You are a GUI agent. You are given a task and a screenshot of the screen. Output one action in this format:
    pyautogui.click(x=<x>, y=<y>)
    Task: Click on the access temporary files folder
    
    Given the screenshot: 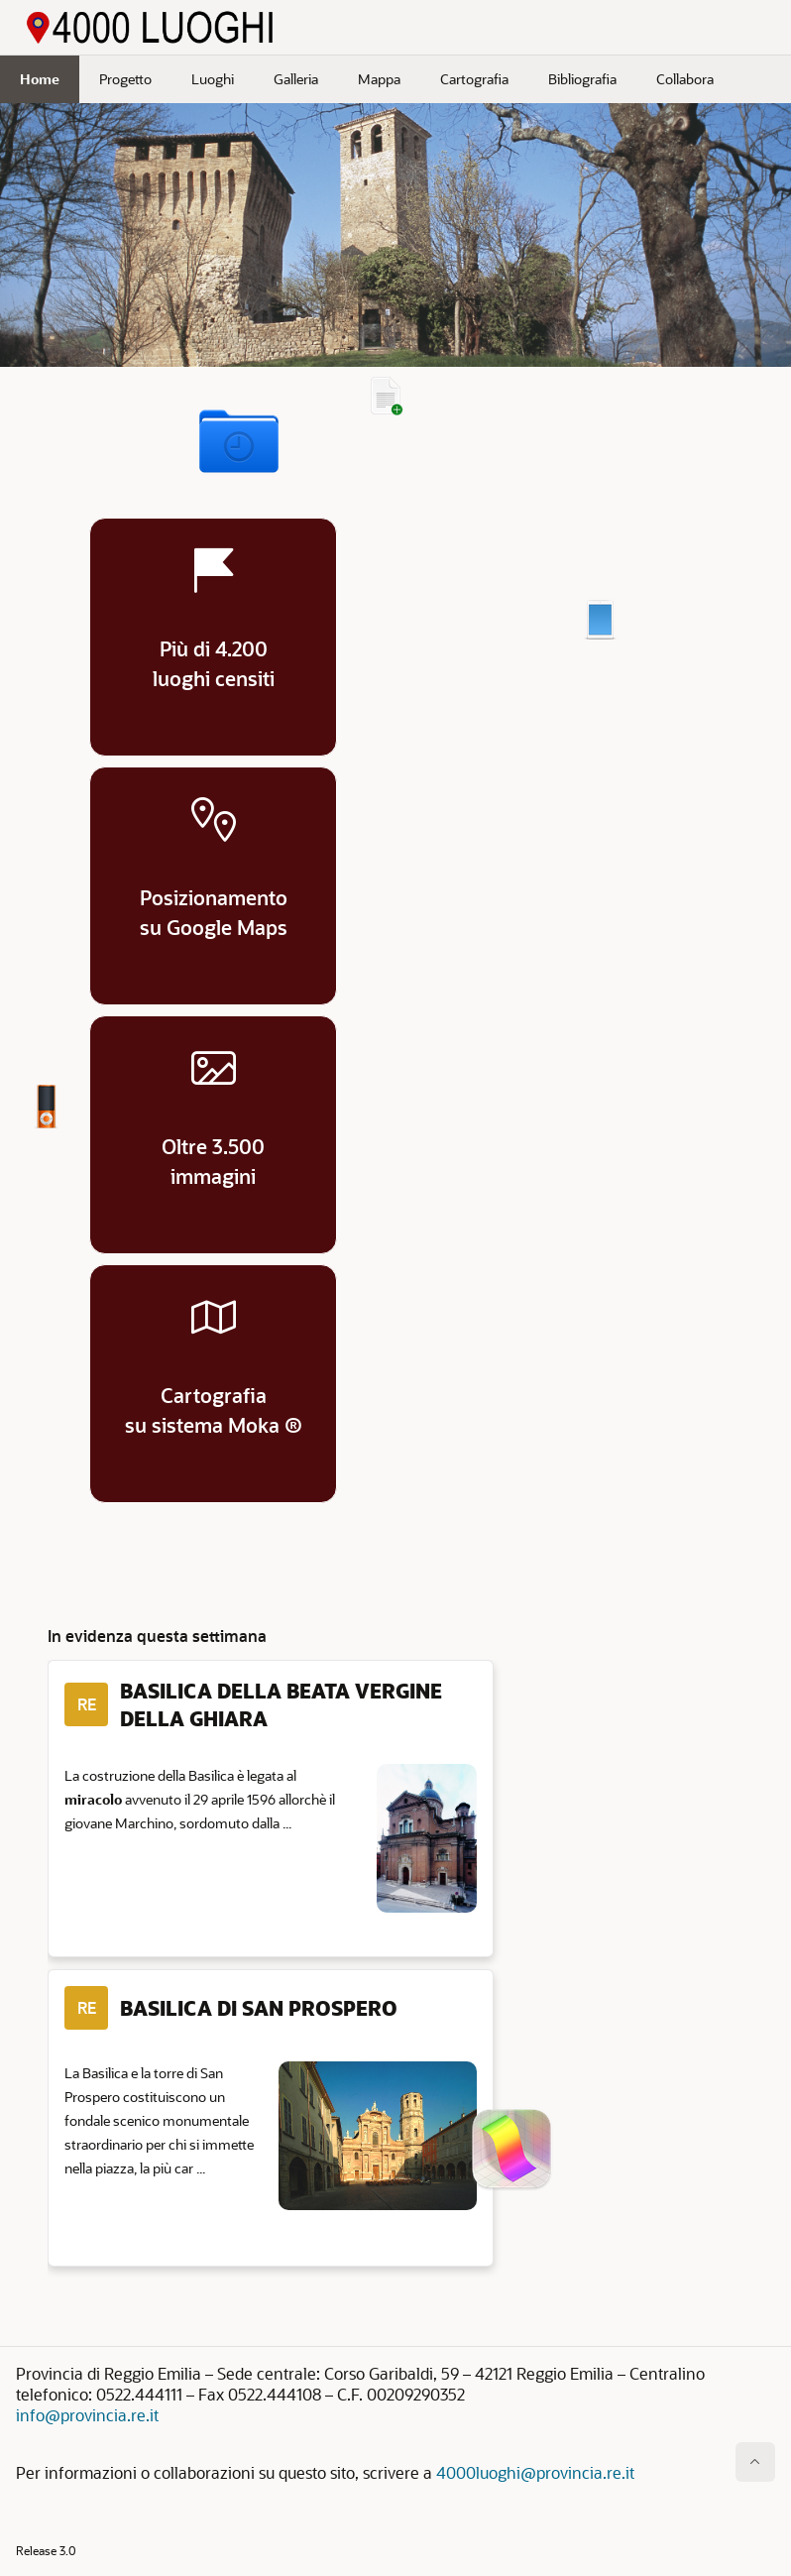 What is the action you would take?
    pyautogui.click(x=239, y=441)
    